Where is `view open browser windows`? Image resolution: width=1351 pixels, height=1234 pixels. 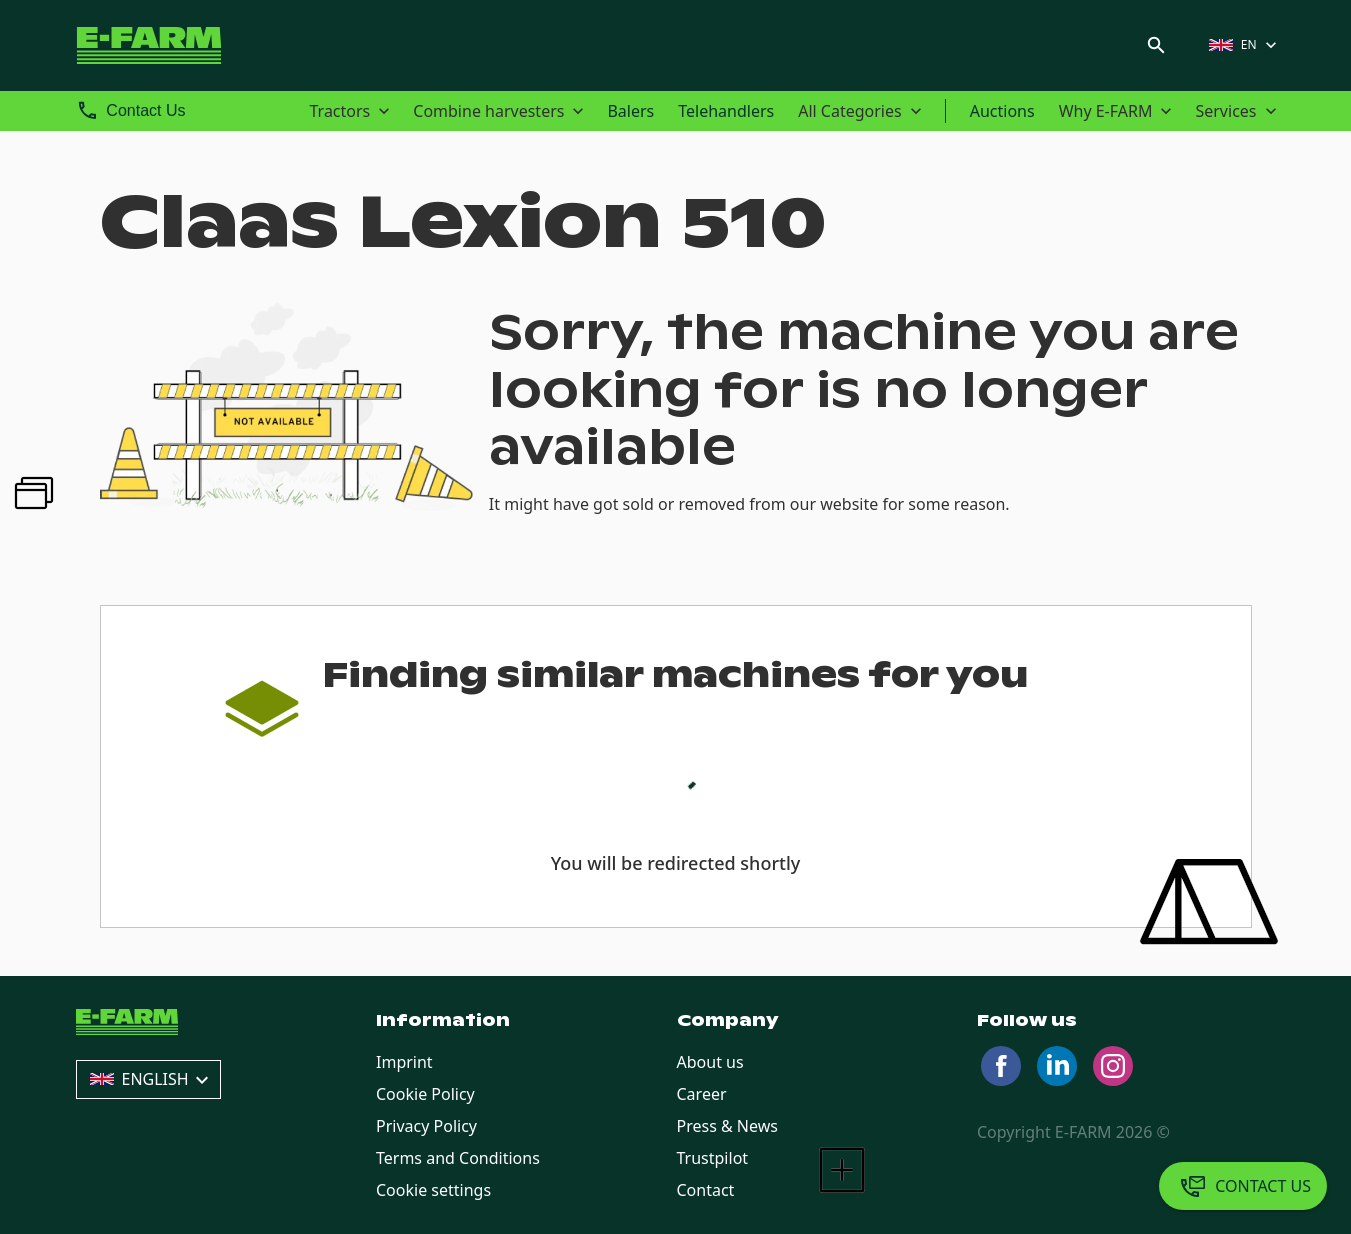
view open browser windows is located at coordinates (34, 493).